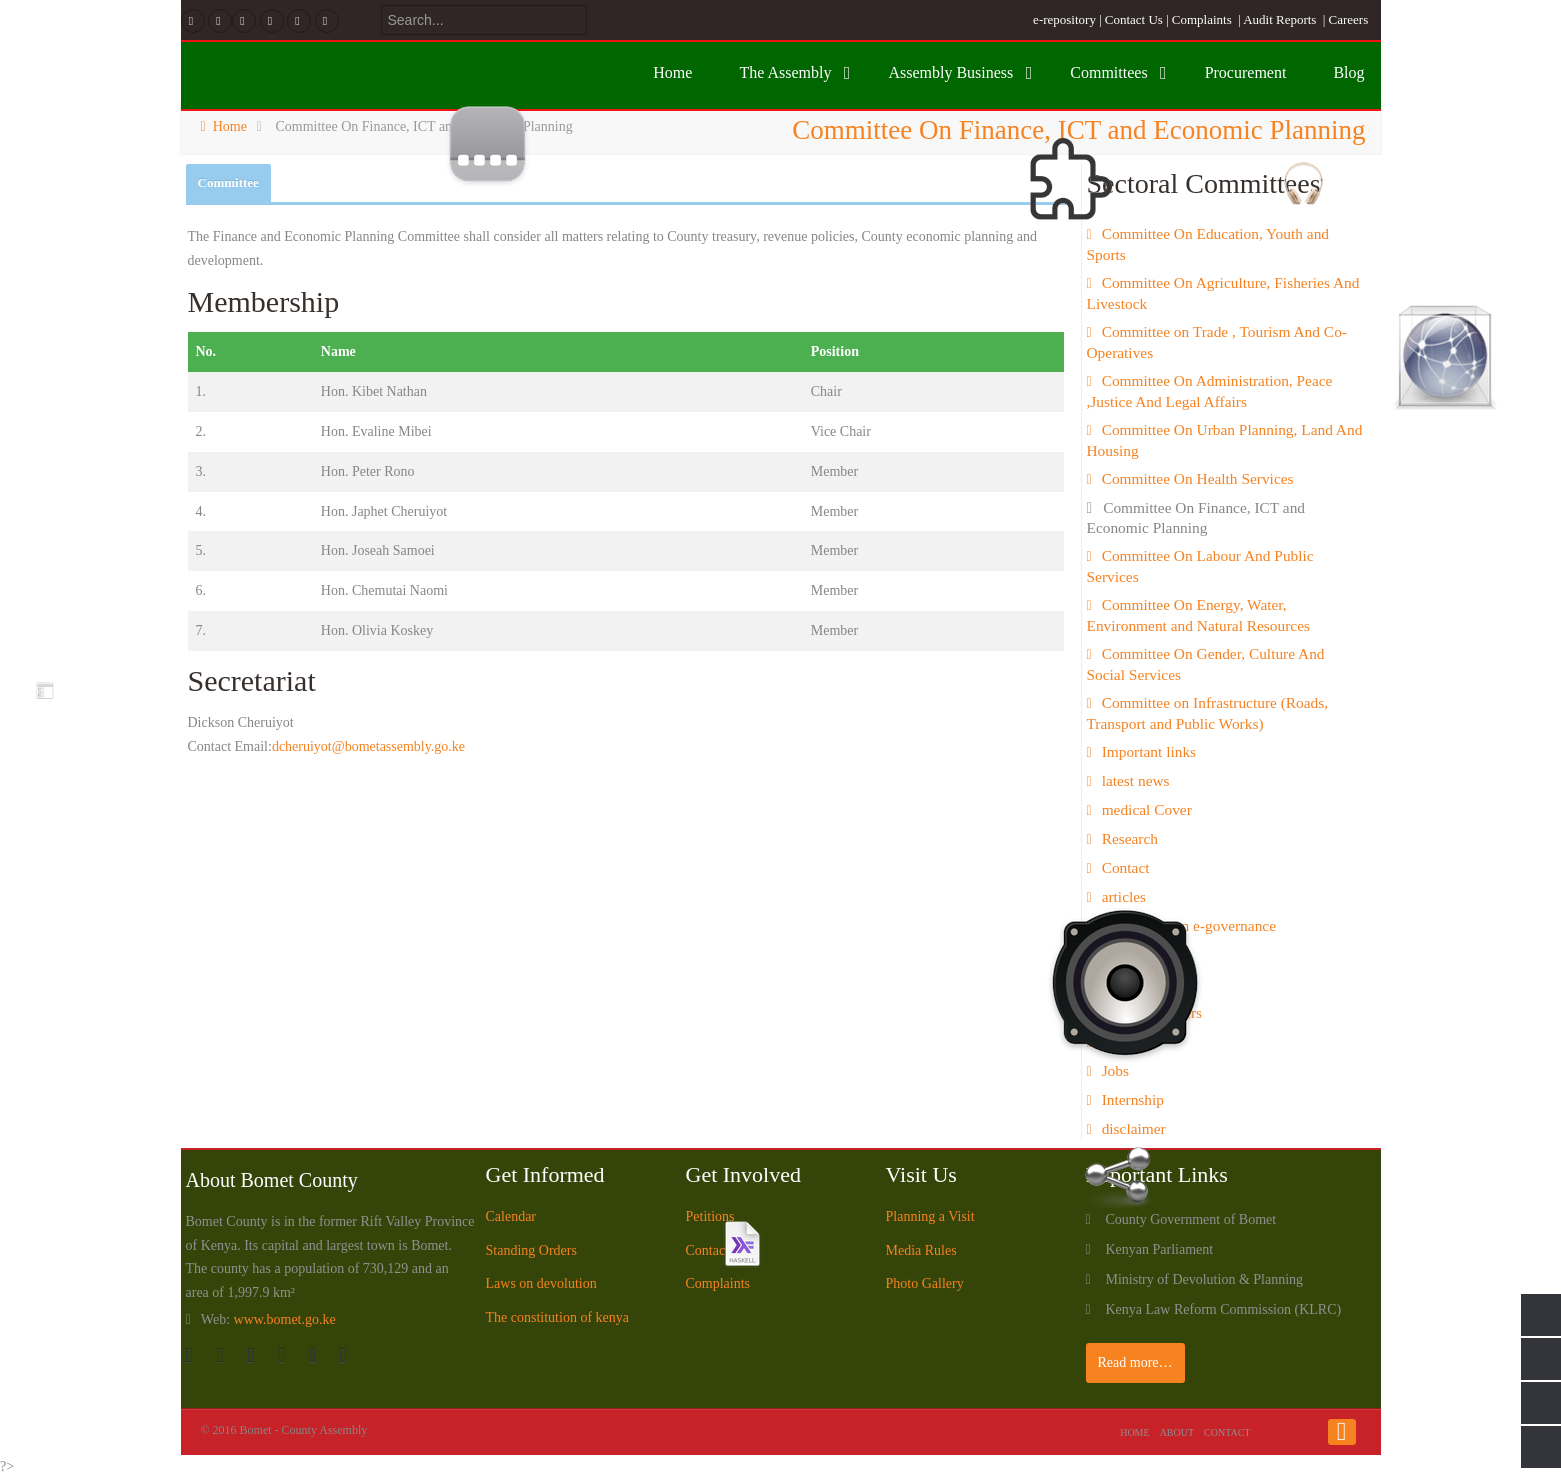 The image size is (1561, 1479). I want to click on connect bluetooth headphones, so click(1303, 183).